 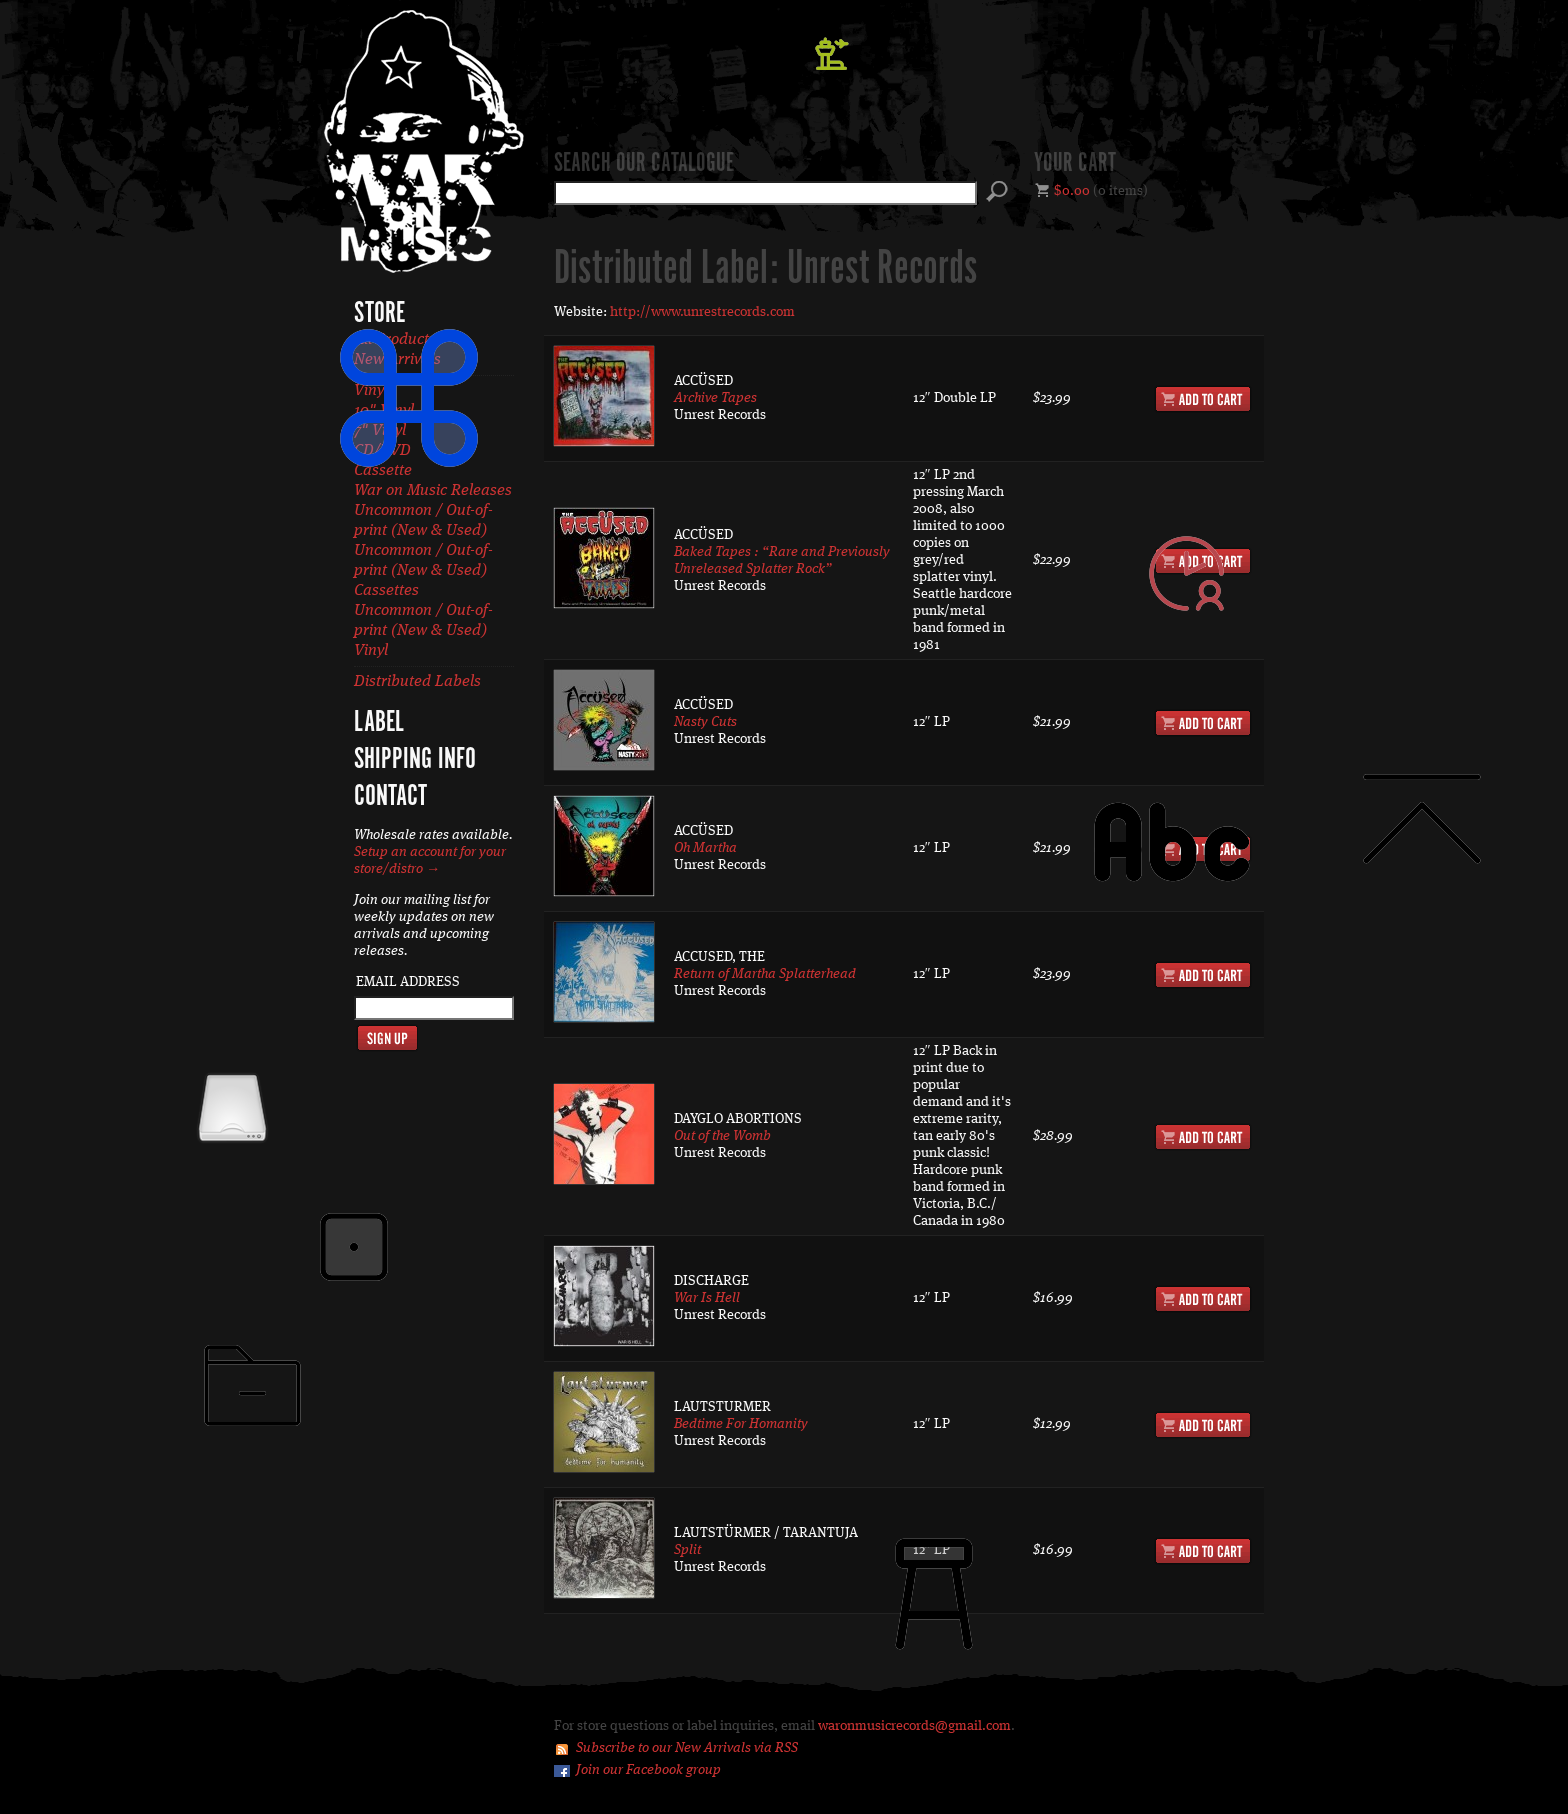 I want to click on browse furniture or seating options, so click(x=934, y=1594).